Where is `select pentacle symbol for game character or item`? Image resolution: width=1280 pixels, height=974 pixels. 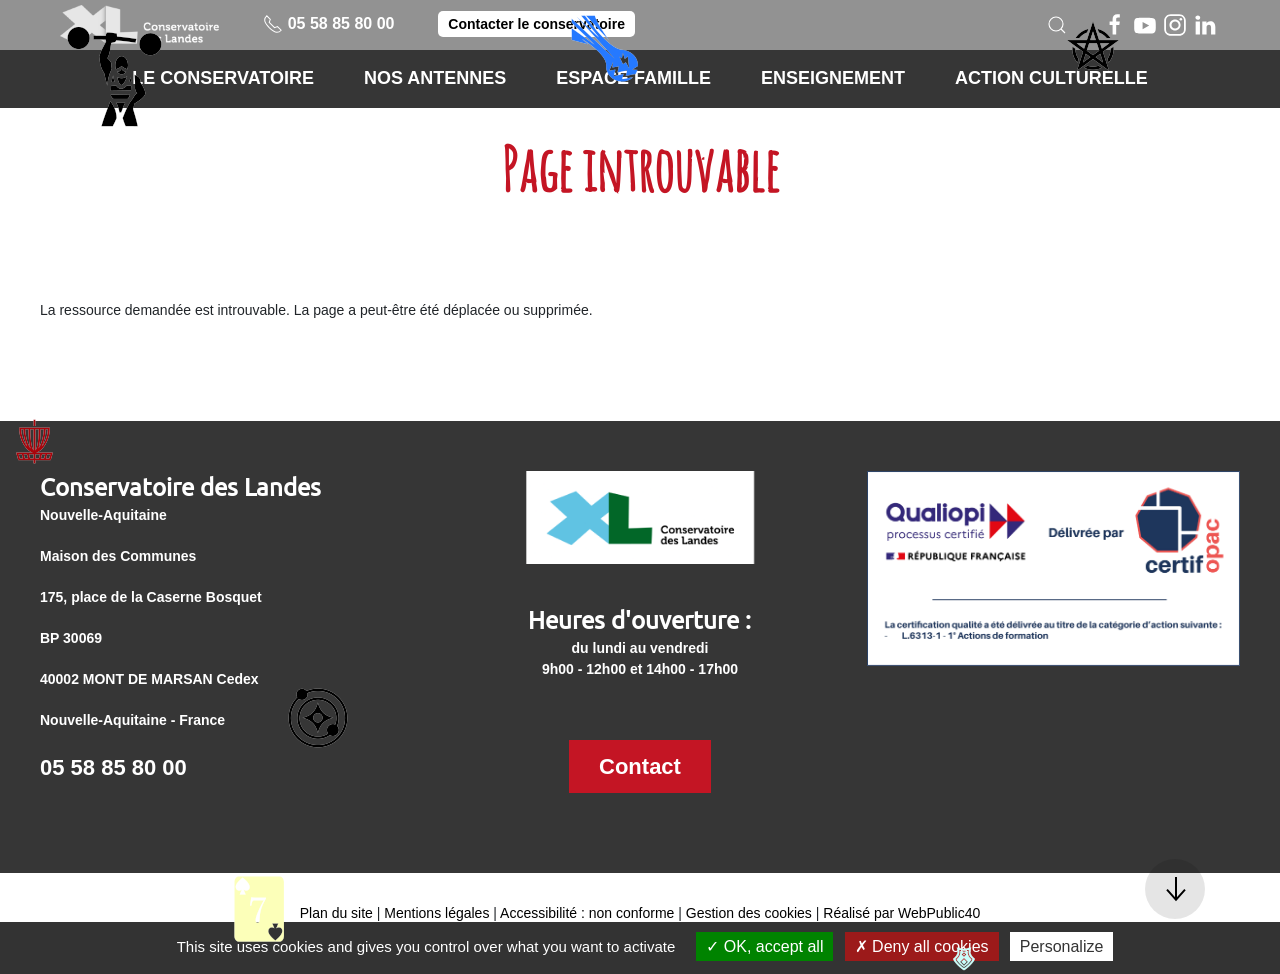 select pentacle symbol for game character or item is located at coordinates (1093, 46).